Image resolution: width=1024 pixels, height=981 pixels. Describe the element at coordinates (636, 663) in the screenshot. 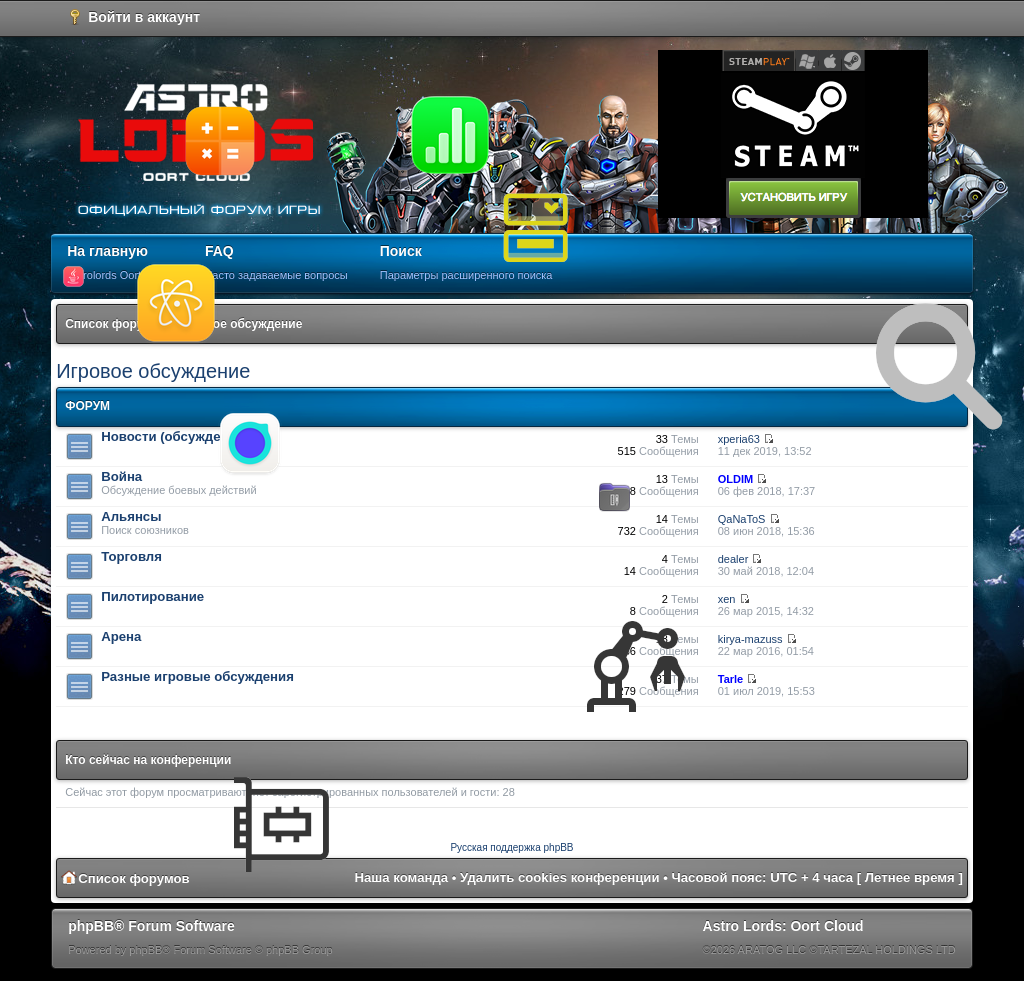

I see `open GNOME Builder IDE` at that location.